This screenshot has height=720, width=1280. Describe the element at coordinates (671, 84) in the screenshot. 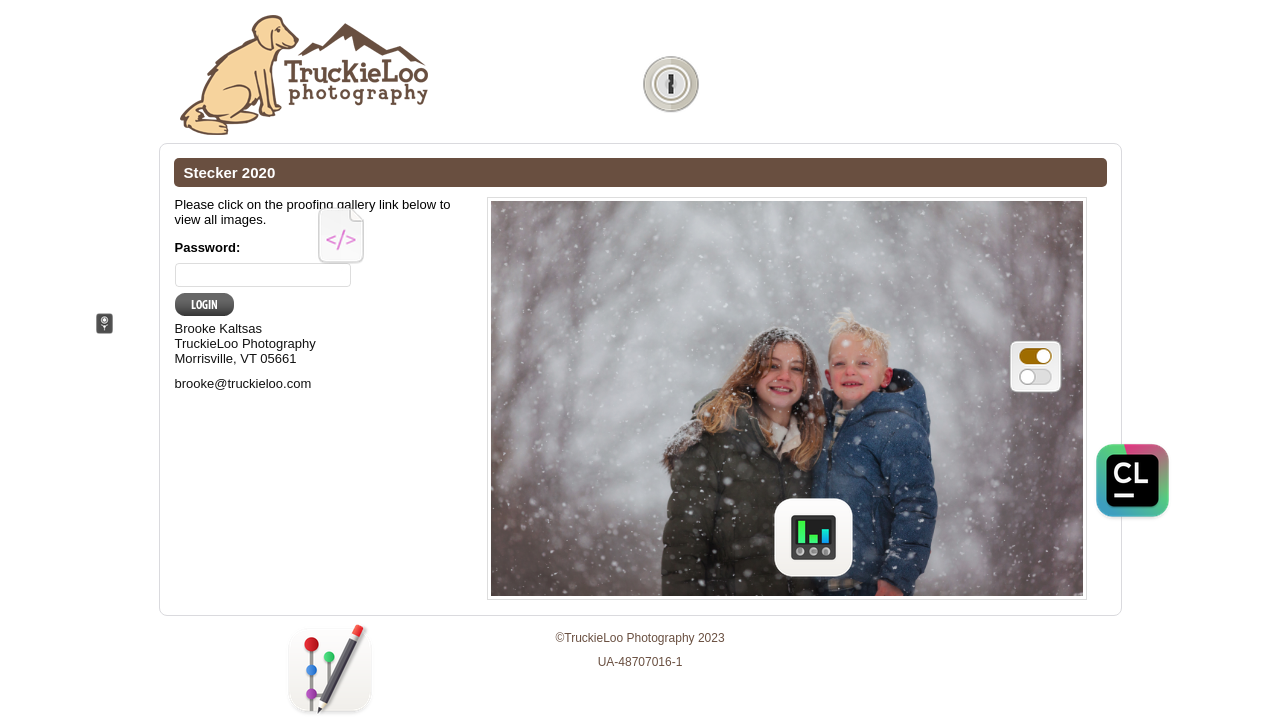

I see `open the passwords app` at that location.